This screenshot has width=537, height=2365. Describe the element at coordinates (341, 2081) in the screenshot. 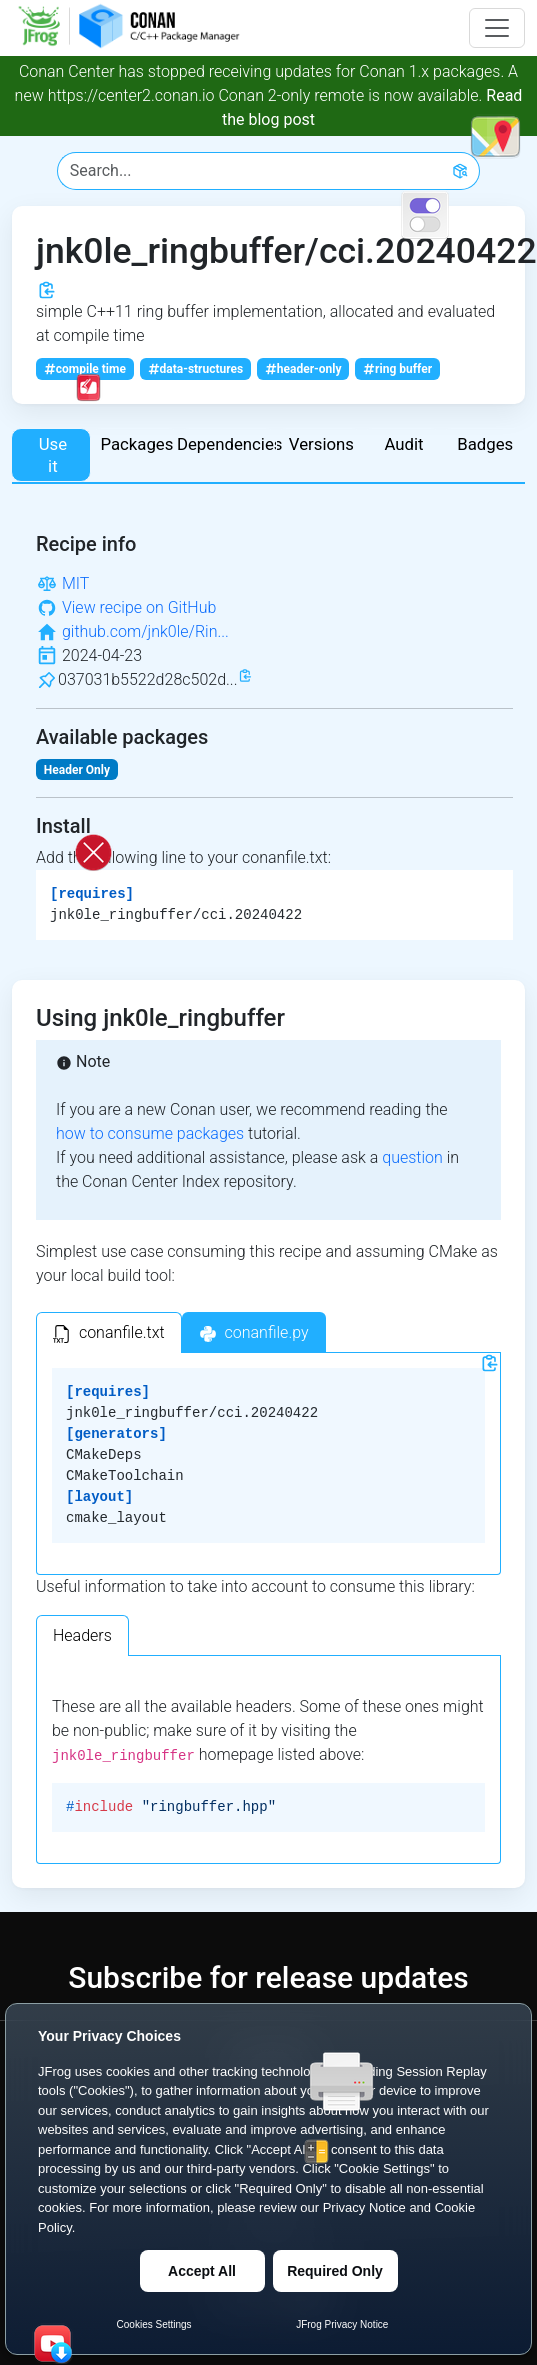

I see `print the current document` at that location.